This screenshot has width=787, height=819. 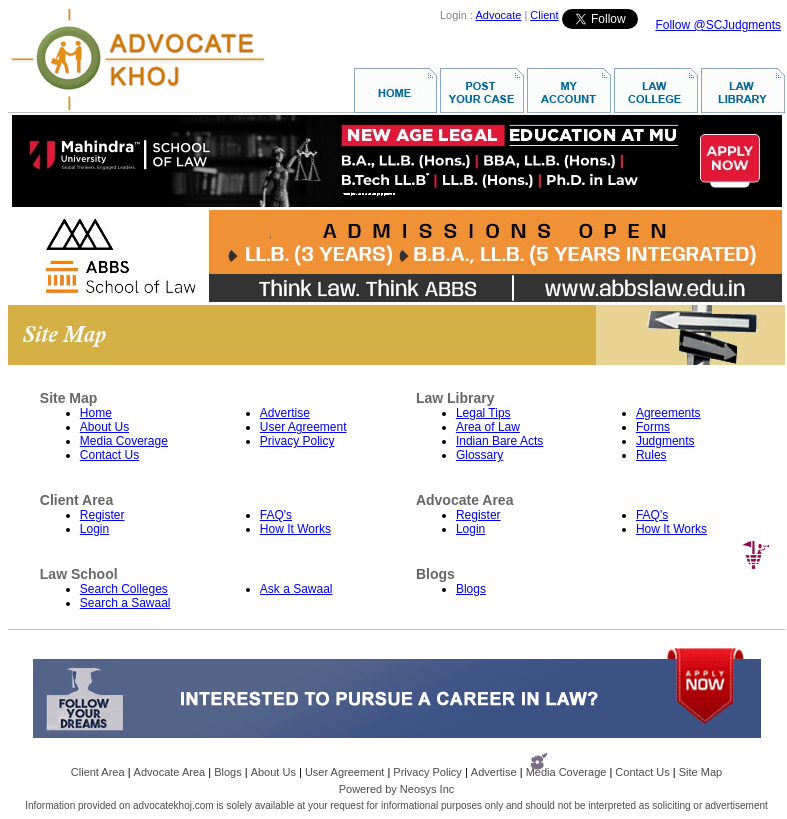 I want to click on access the lookout or observation point, so click(x=755, y=554).